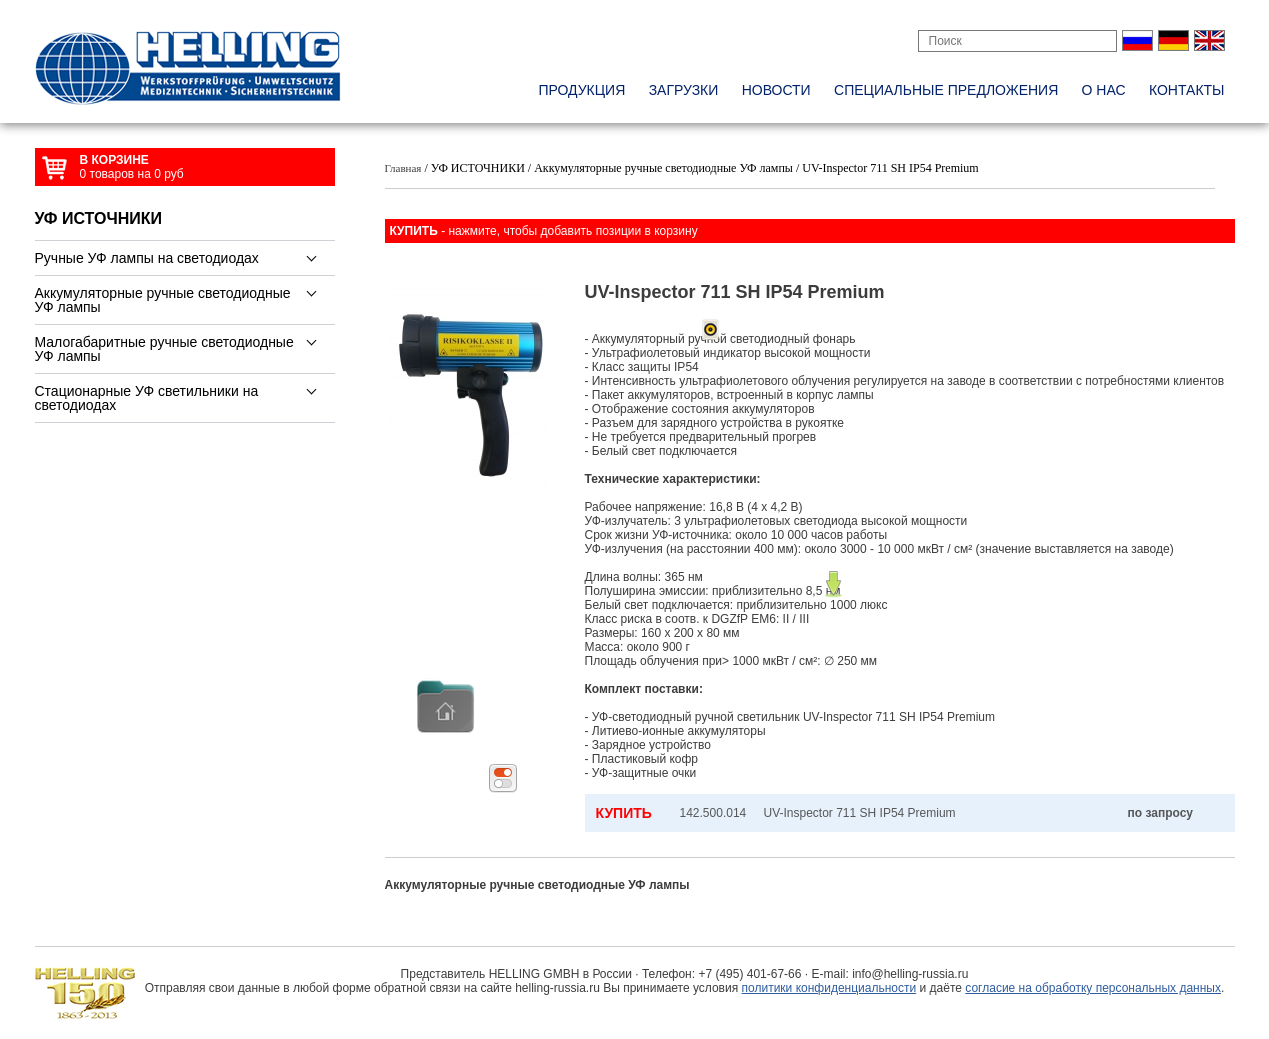 The height and width of the screenshot is (1039, 1269). Describe the element at coordinates (503, 778) in the screenshot. I see `open gnome tweaks settings` at that location.